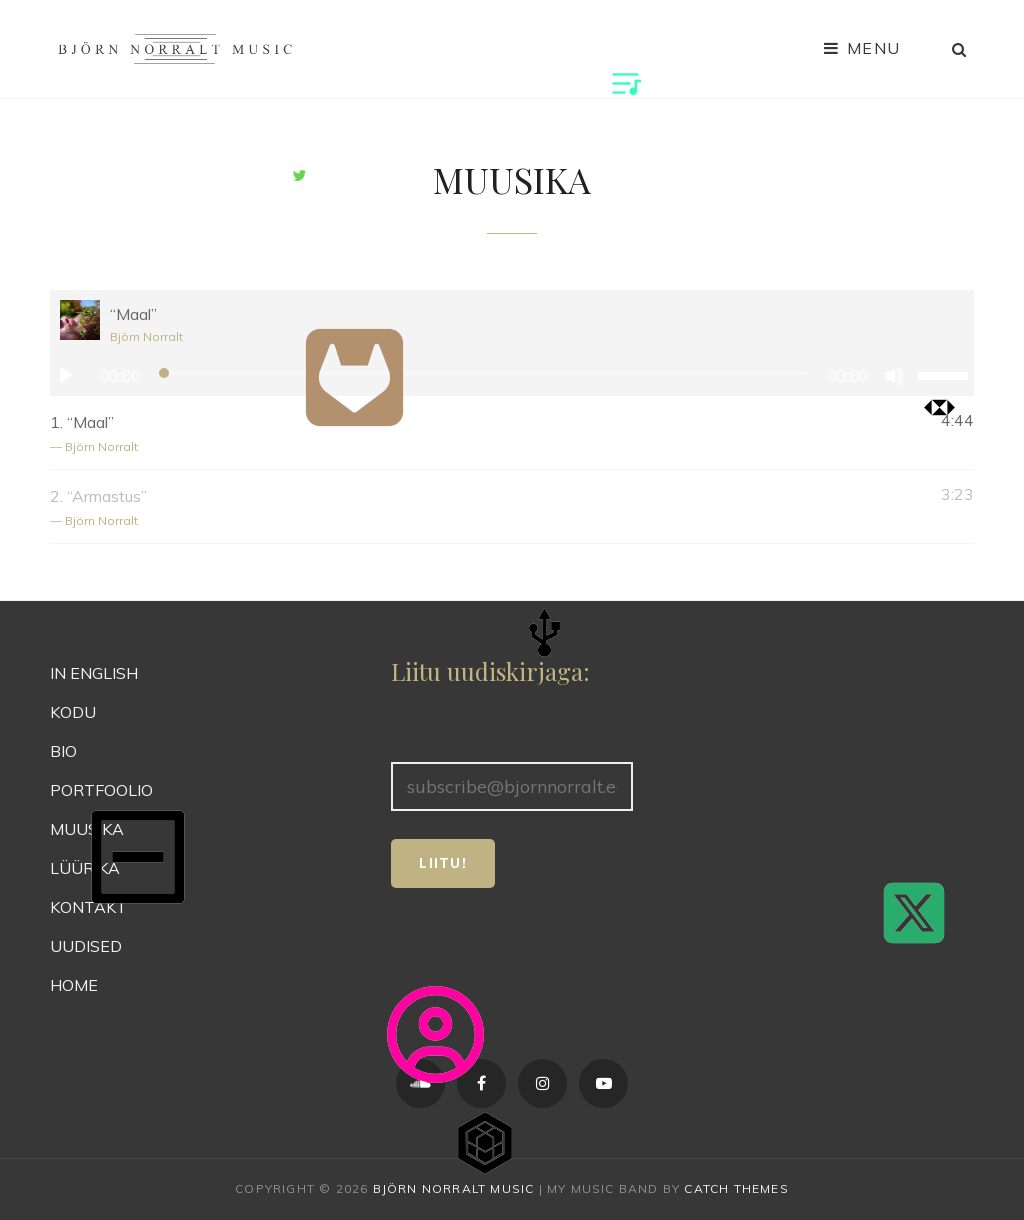 This screenshot has width=1024, height=1220. Describe the element at coordinates (939, 407) in the screenshot. I see `open HSBC banking app` at that location.